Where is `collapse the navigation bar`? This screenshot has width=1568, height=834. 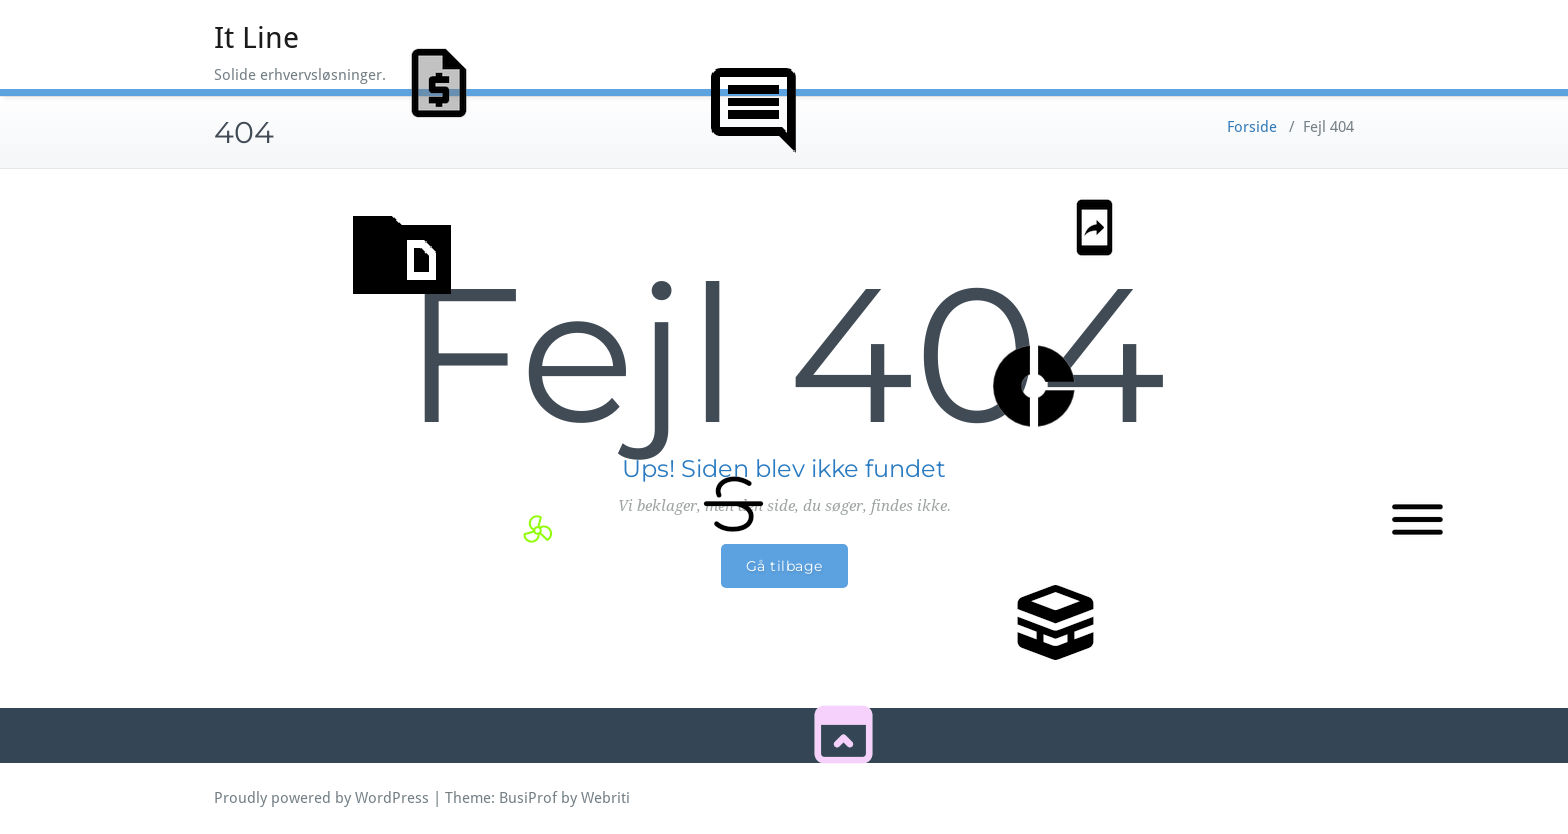
collapse the navigation bar is located at coordinates (843, 734).